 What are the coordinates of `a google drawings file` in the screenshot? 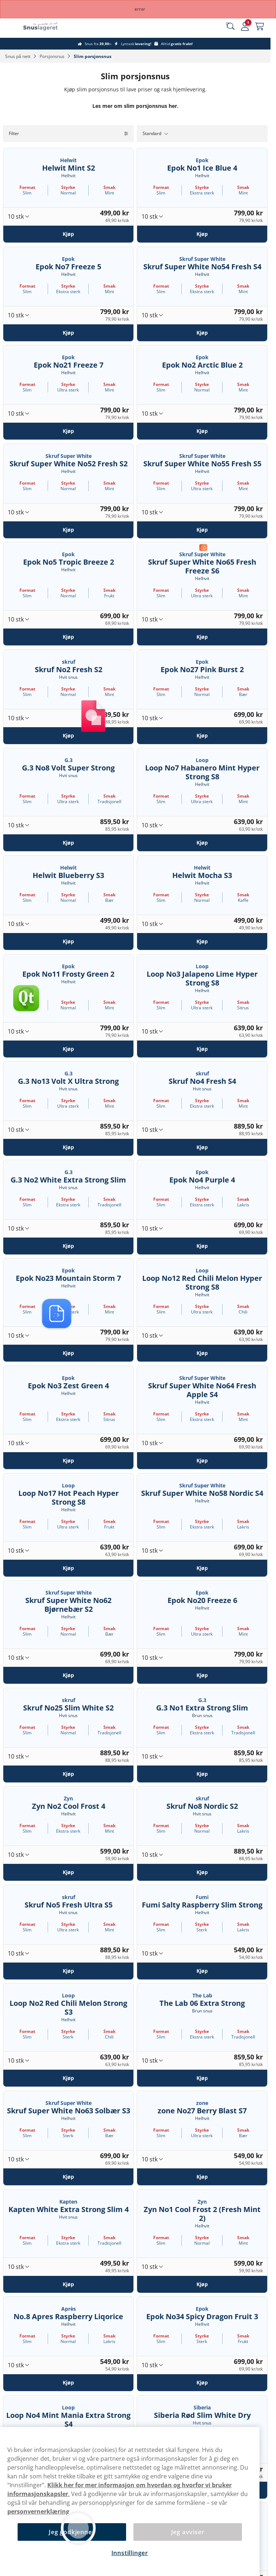 It's located at (93, 716).